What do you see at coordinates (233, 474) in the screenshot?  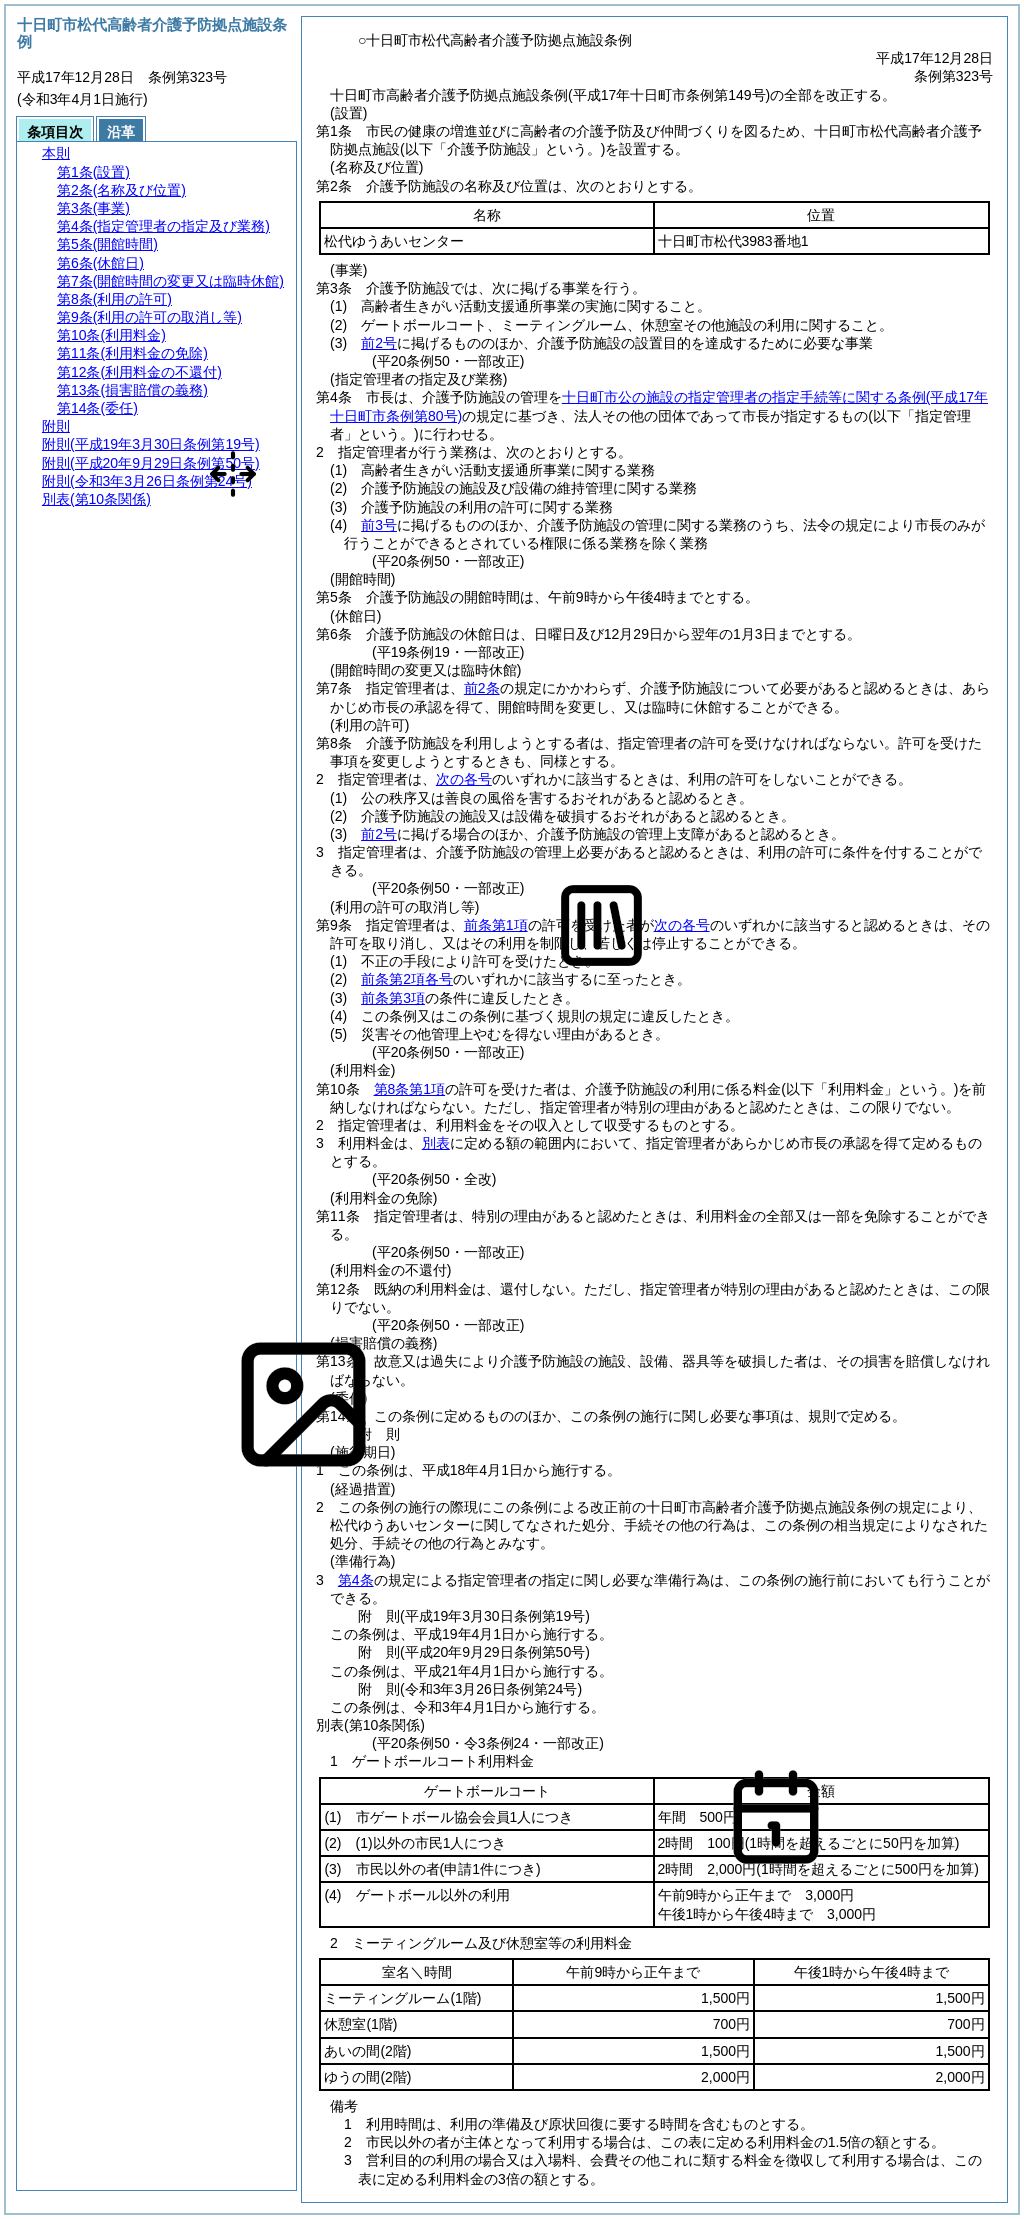 I see `expand content horizontally` at bounding box center [233, 474].